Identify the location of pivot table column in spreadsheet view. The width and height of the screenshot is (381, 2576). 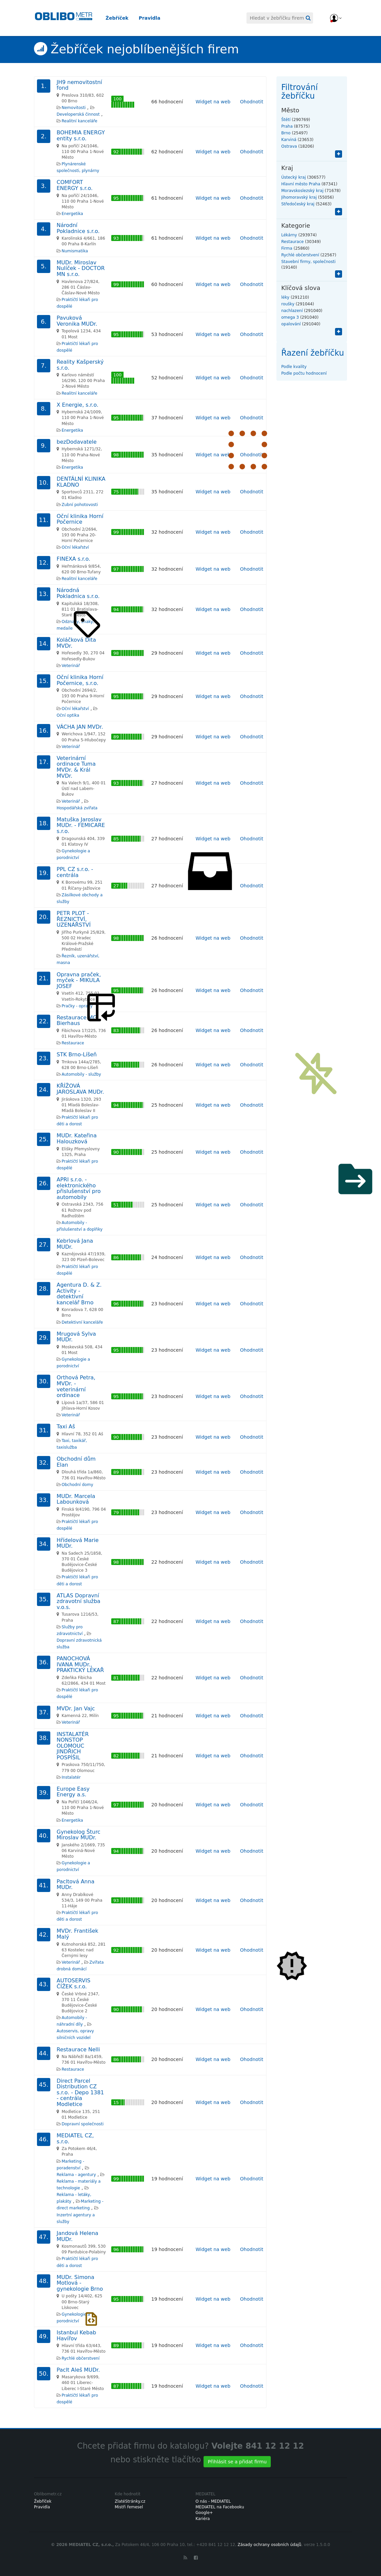
(101, 1007).